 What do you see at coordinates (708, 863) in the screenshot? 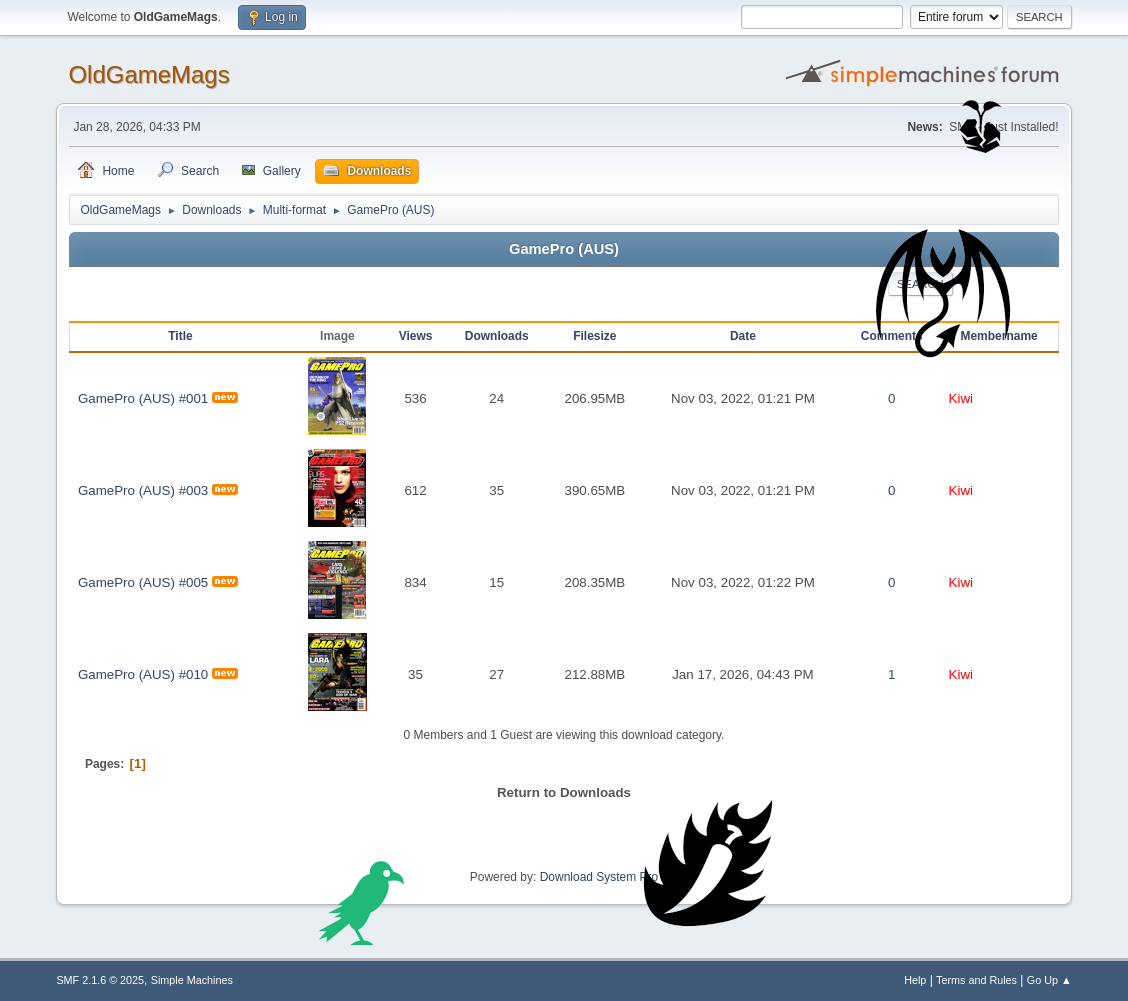
I see `select pimiento or pepper ingredient` at bounding box center [708, 863].